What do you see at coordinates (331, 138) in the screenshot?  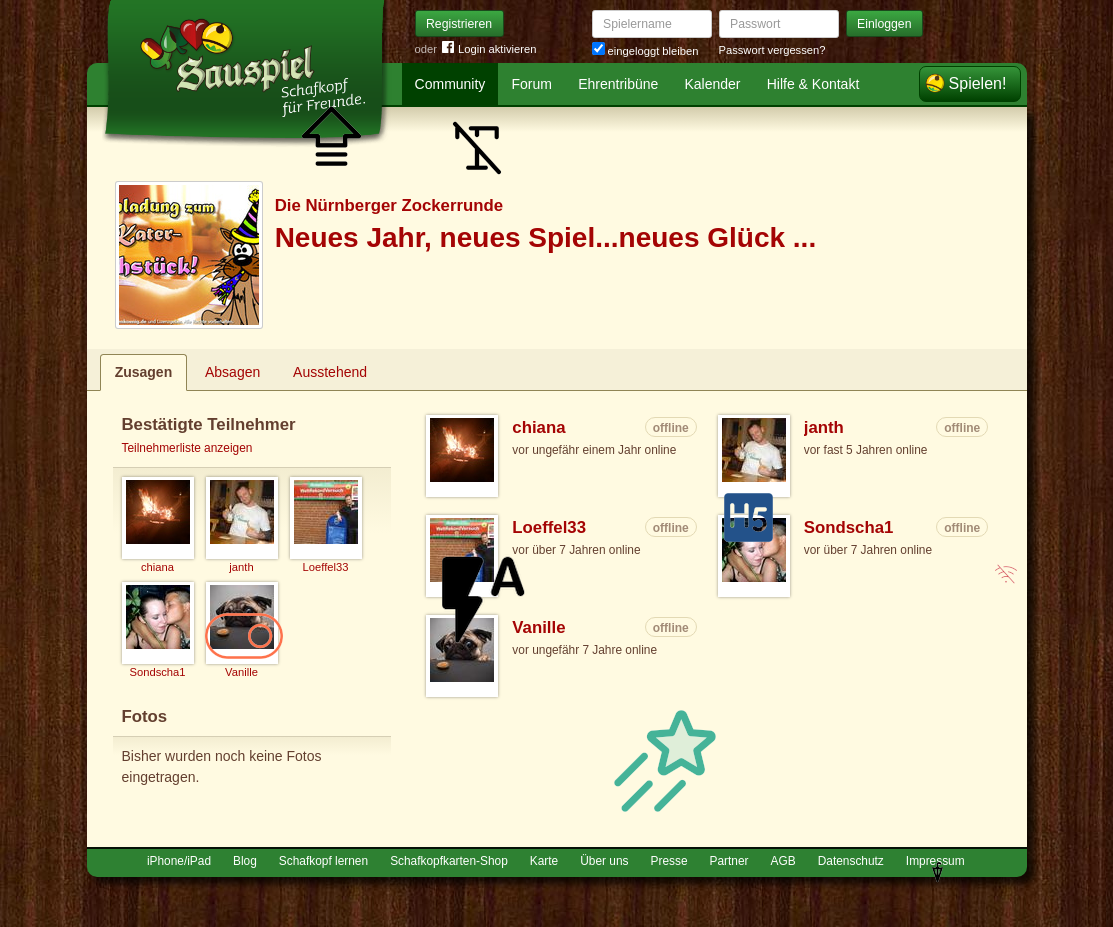 I see `upload file or content` at bounding box center [331, 138].